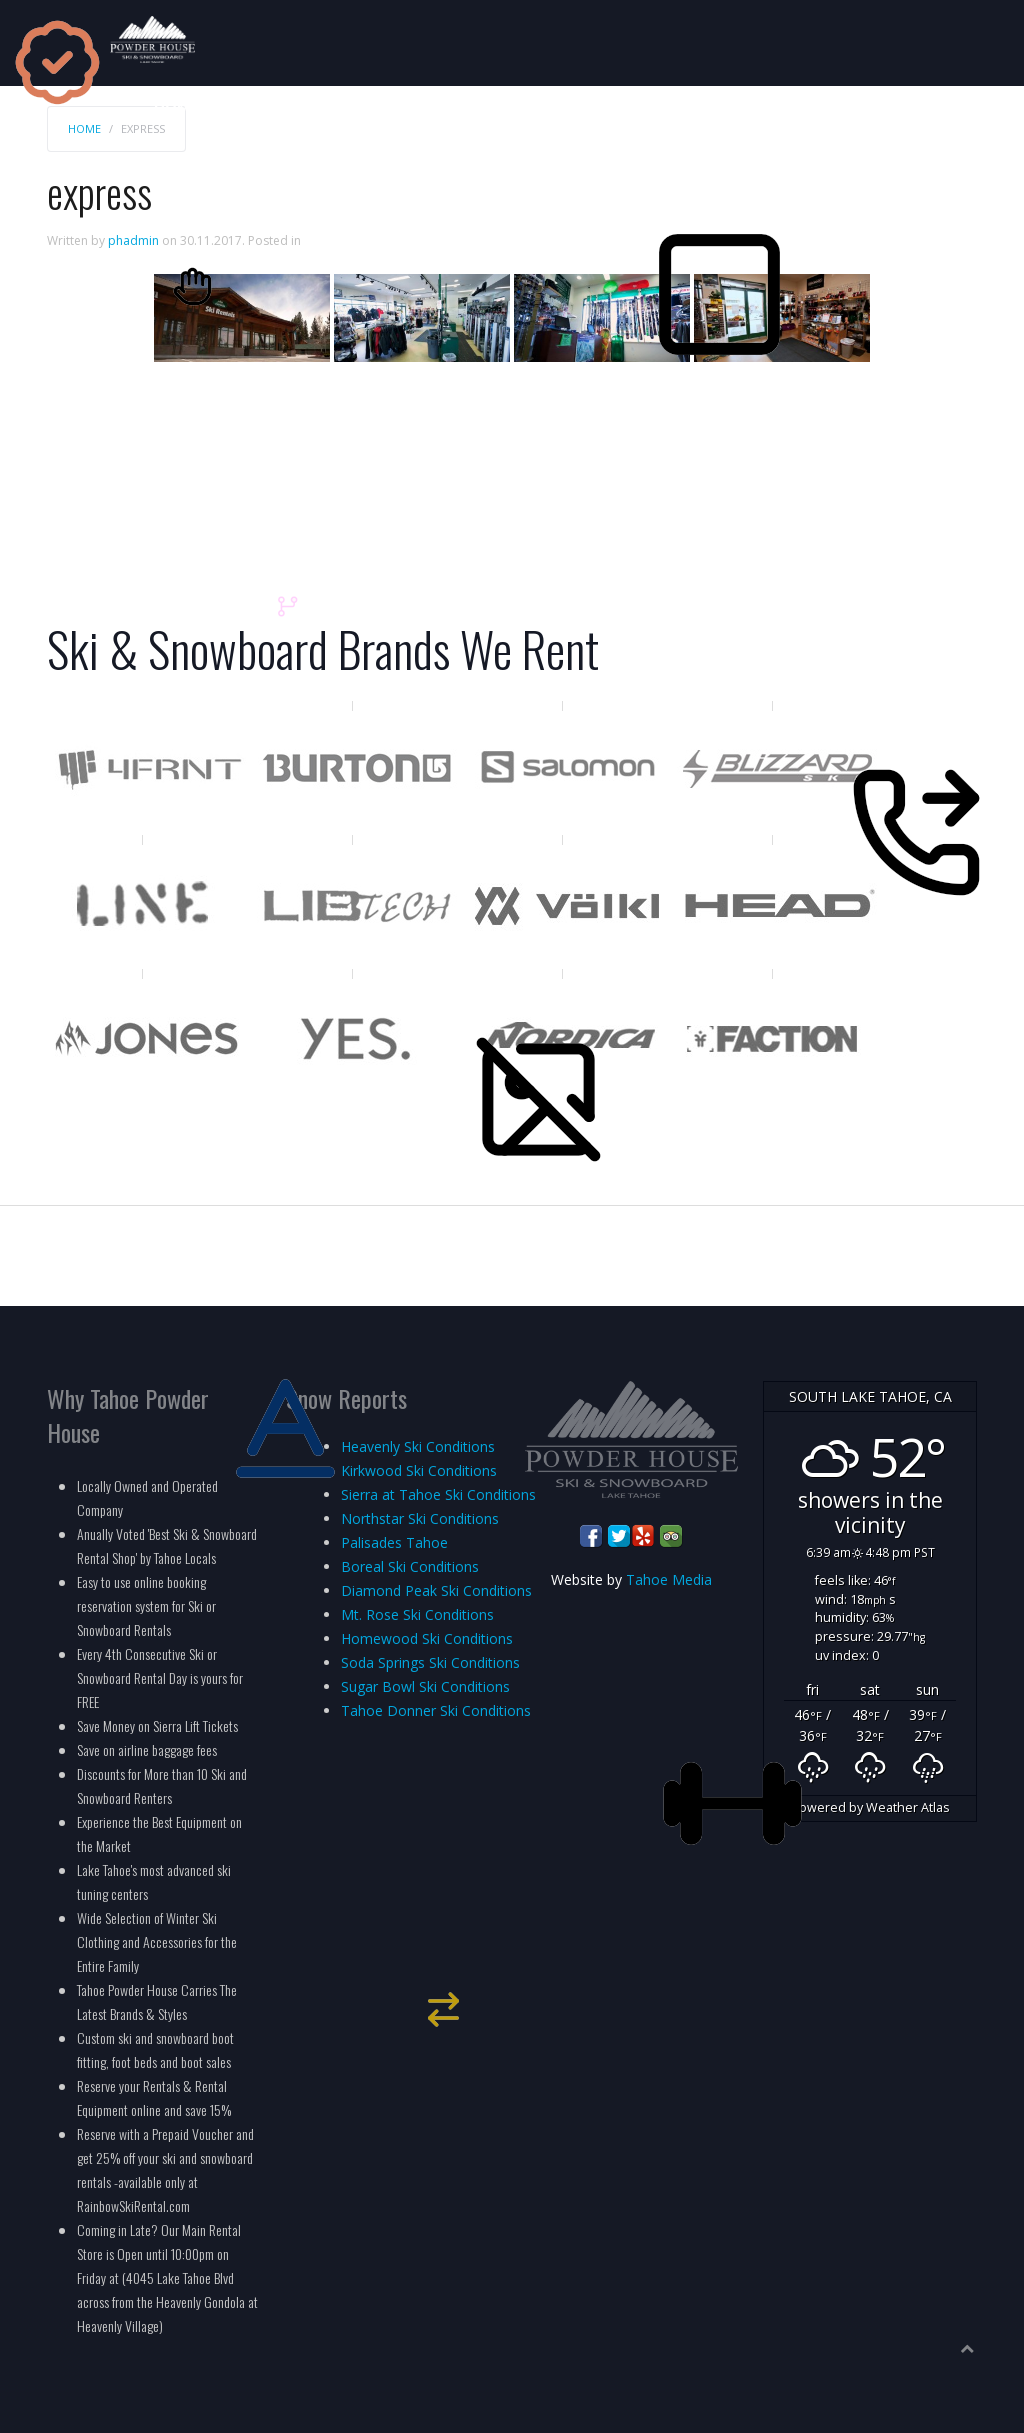  Describe the element at coordinates (538, 1099) in the screenshot. I see `image failed to load` at that location.